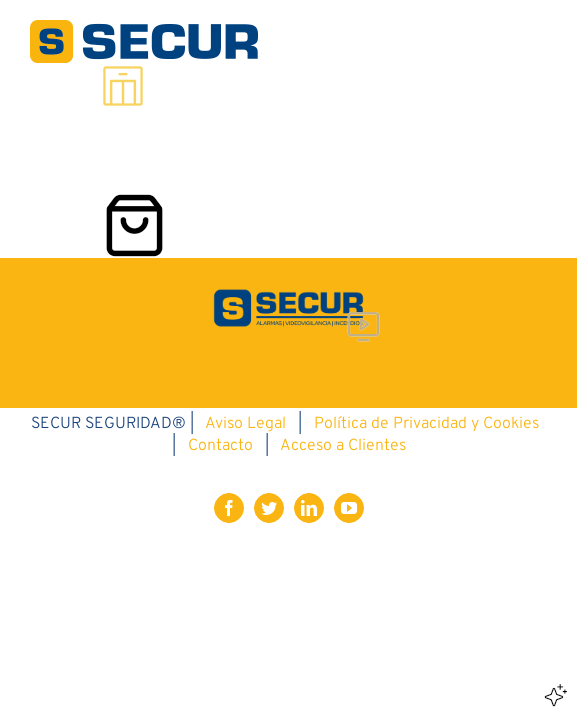  What do you see at coordinates (363, 325) in the screenshot?
I see `play video on desktop monitor` at bounding box center [363, 325].